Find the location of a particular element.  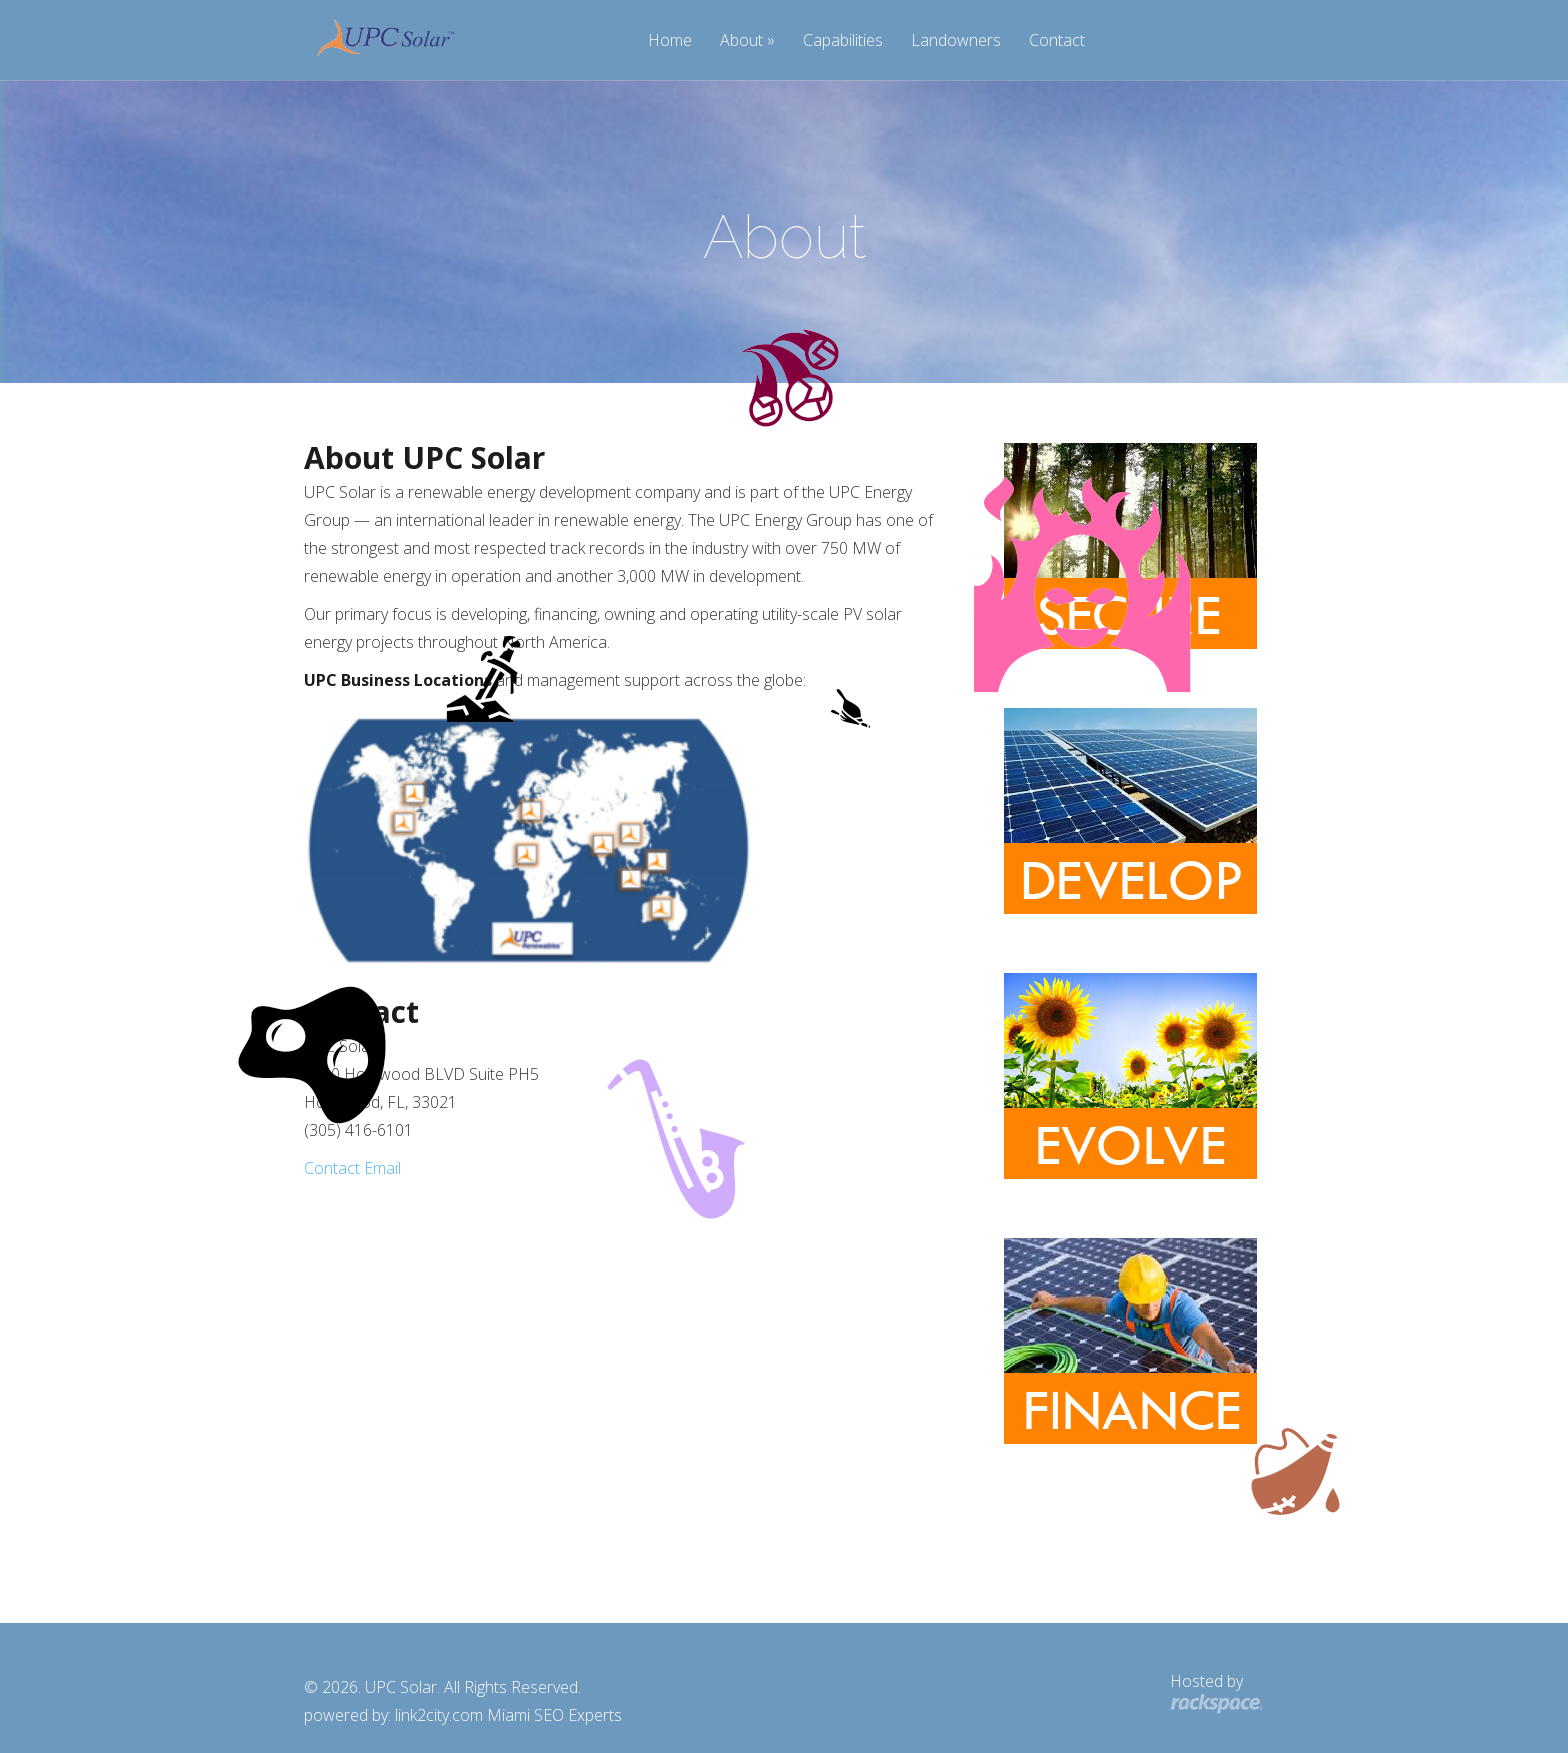

browse jazz or instrumental music is located at coordinates (676, 1139).